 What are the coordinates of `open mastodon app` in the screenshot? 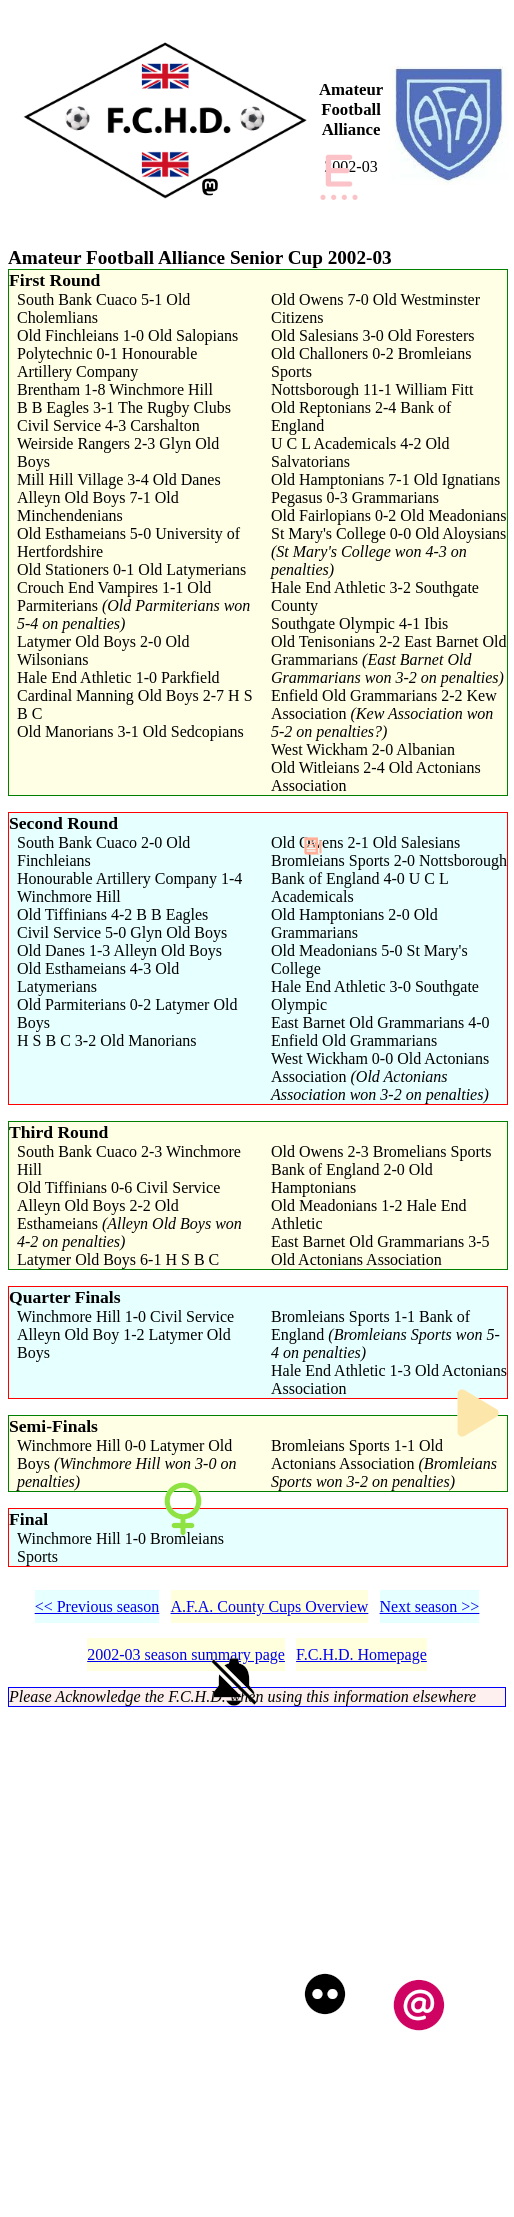 It's located at (210, 187).